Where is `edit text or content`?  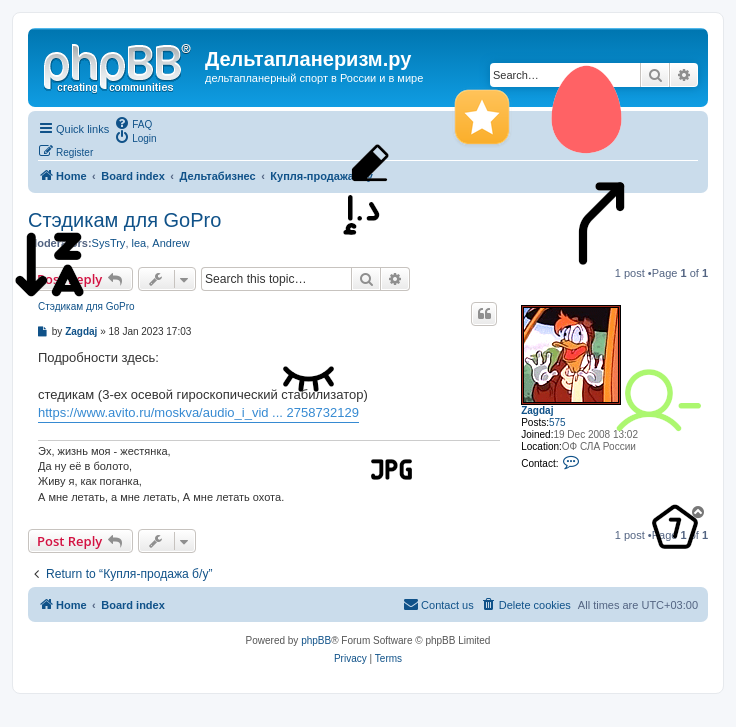 edit text or content is located at coordinates (369, 163).